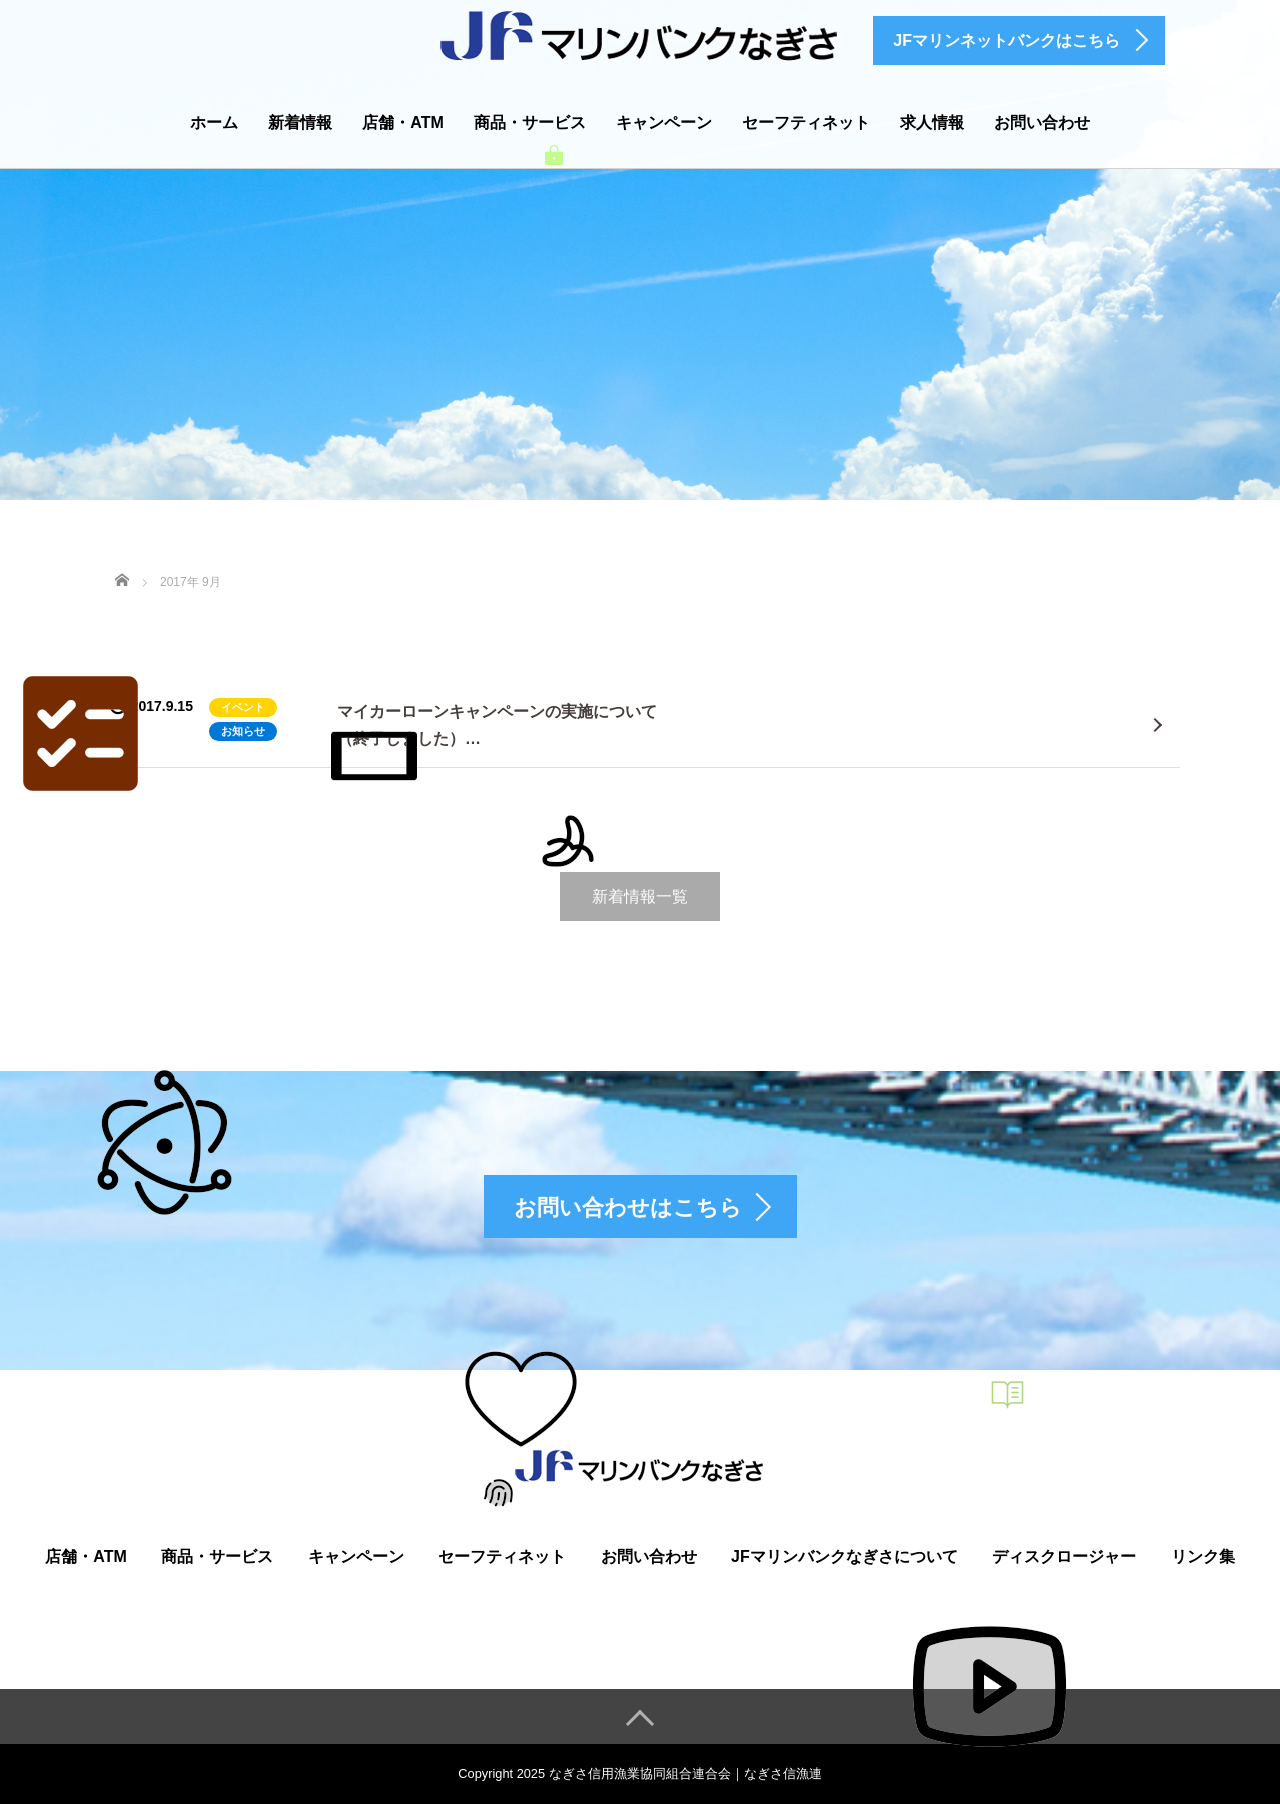 The height and width of the screenshot is (1804, 1280). I want to click on food or fruit category indicator, so click(568, 841).